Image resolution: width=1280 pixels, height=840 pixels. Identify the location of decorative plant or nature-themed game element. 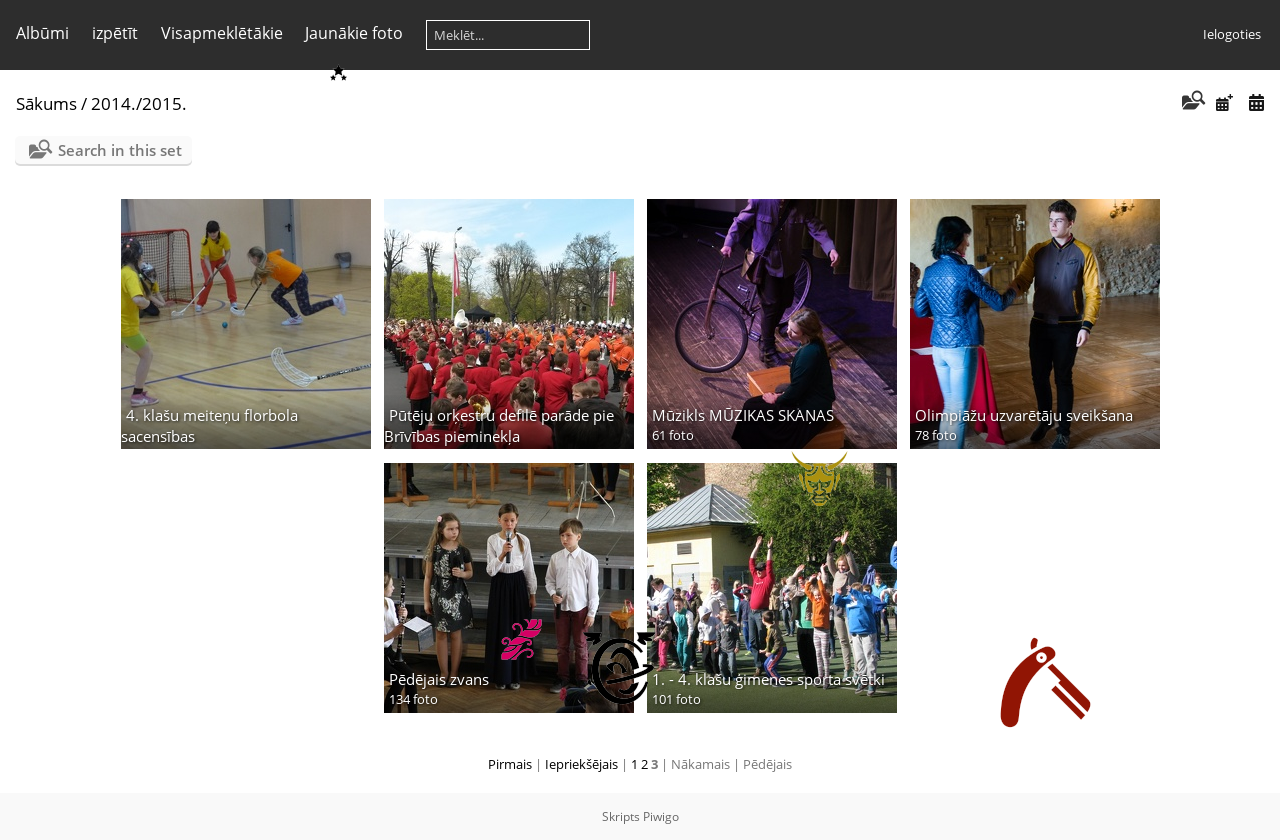
(521, 639).